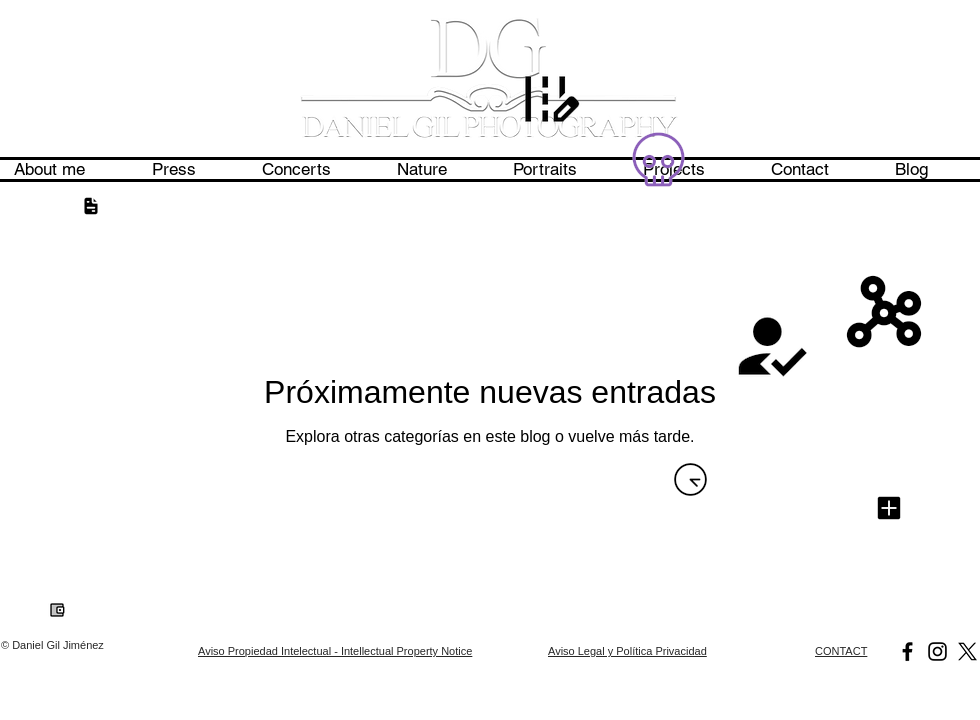  Describe the element at coordinates (658, 160) in the screenshot. I see `indicates dangerous or harmful content` at that location.